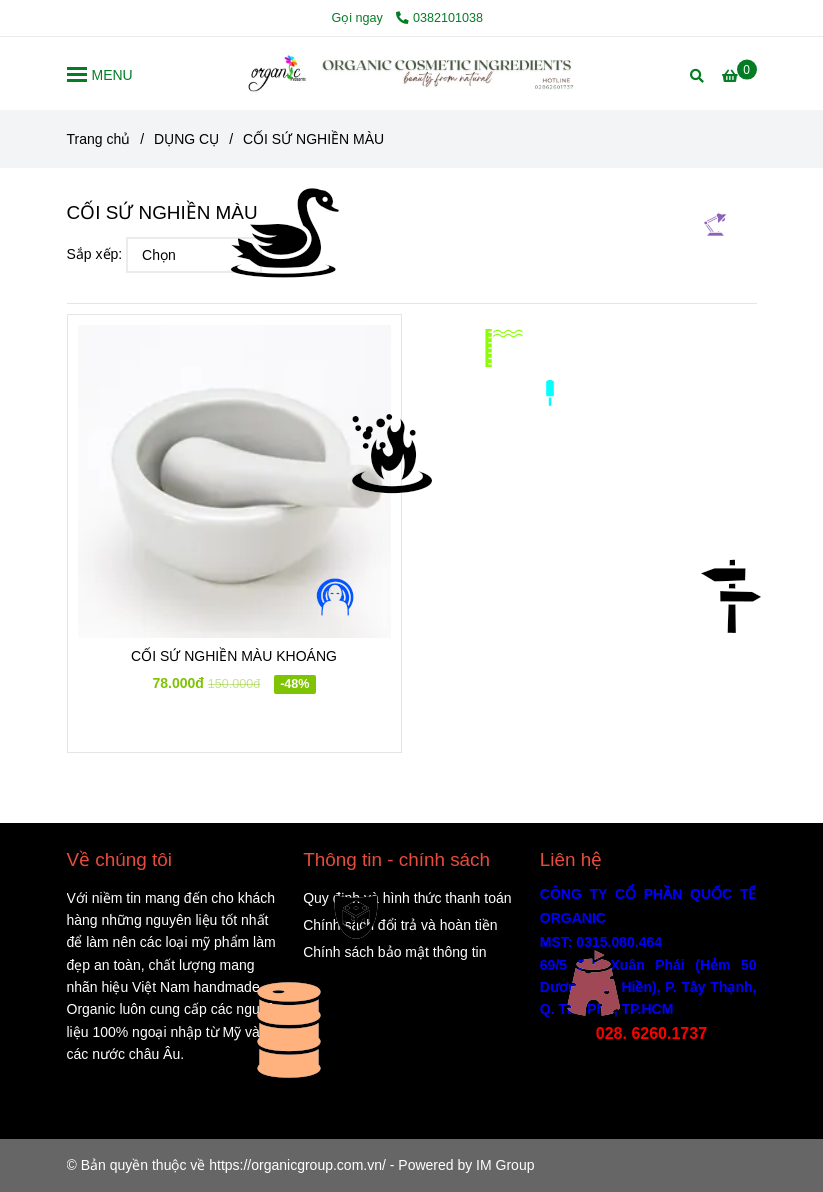 The image size is (823, 1192). What do you see at coordinates (356, 917) in the screenshot?
I see `access game protection or security settings` at bounding box center [356, 917].